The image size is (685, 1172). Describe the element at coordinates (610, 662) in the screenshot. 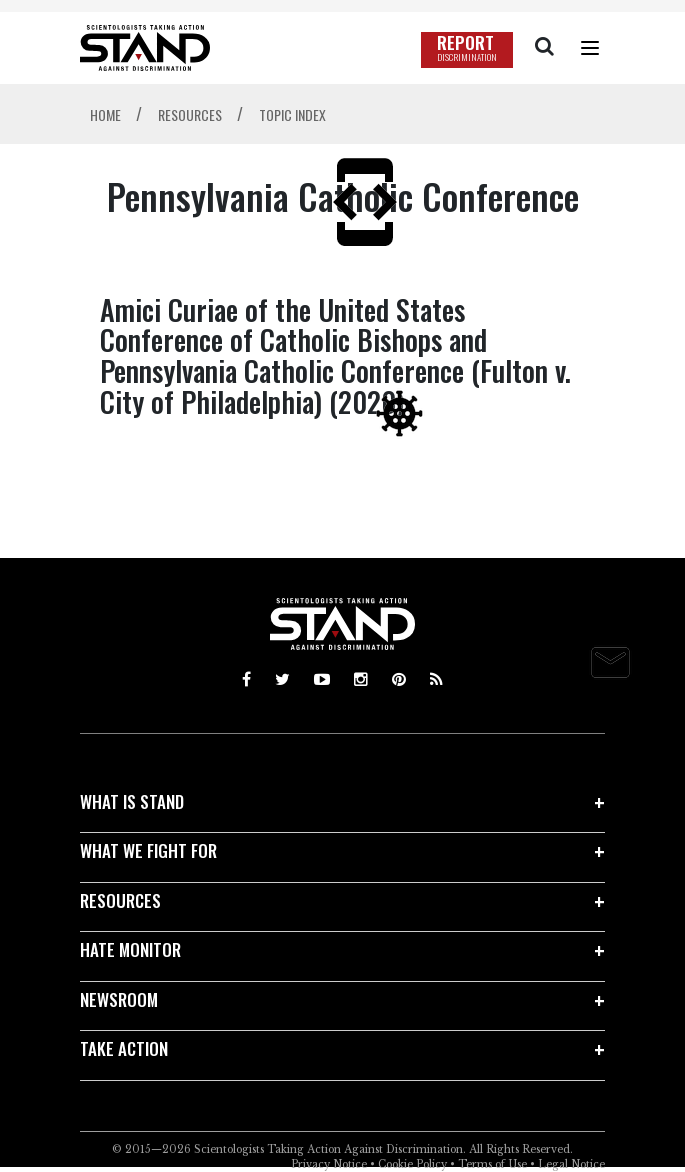

I see `open your email inbox` at that location.